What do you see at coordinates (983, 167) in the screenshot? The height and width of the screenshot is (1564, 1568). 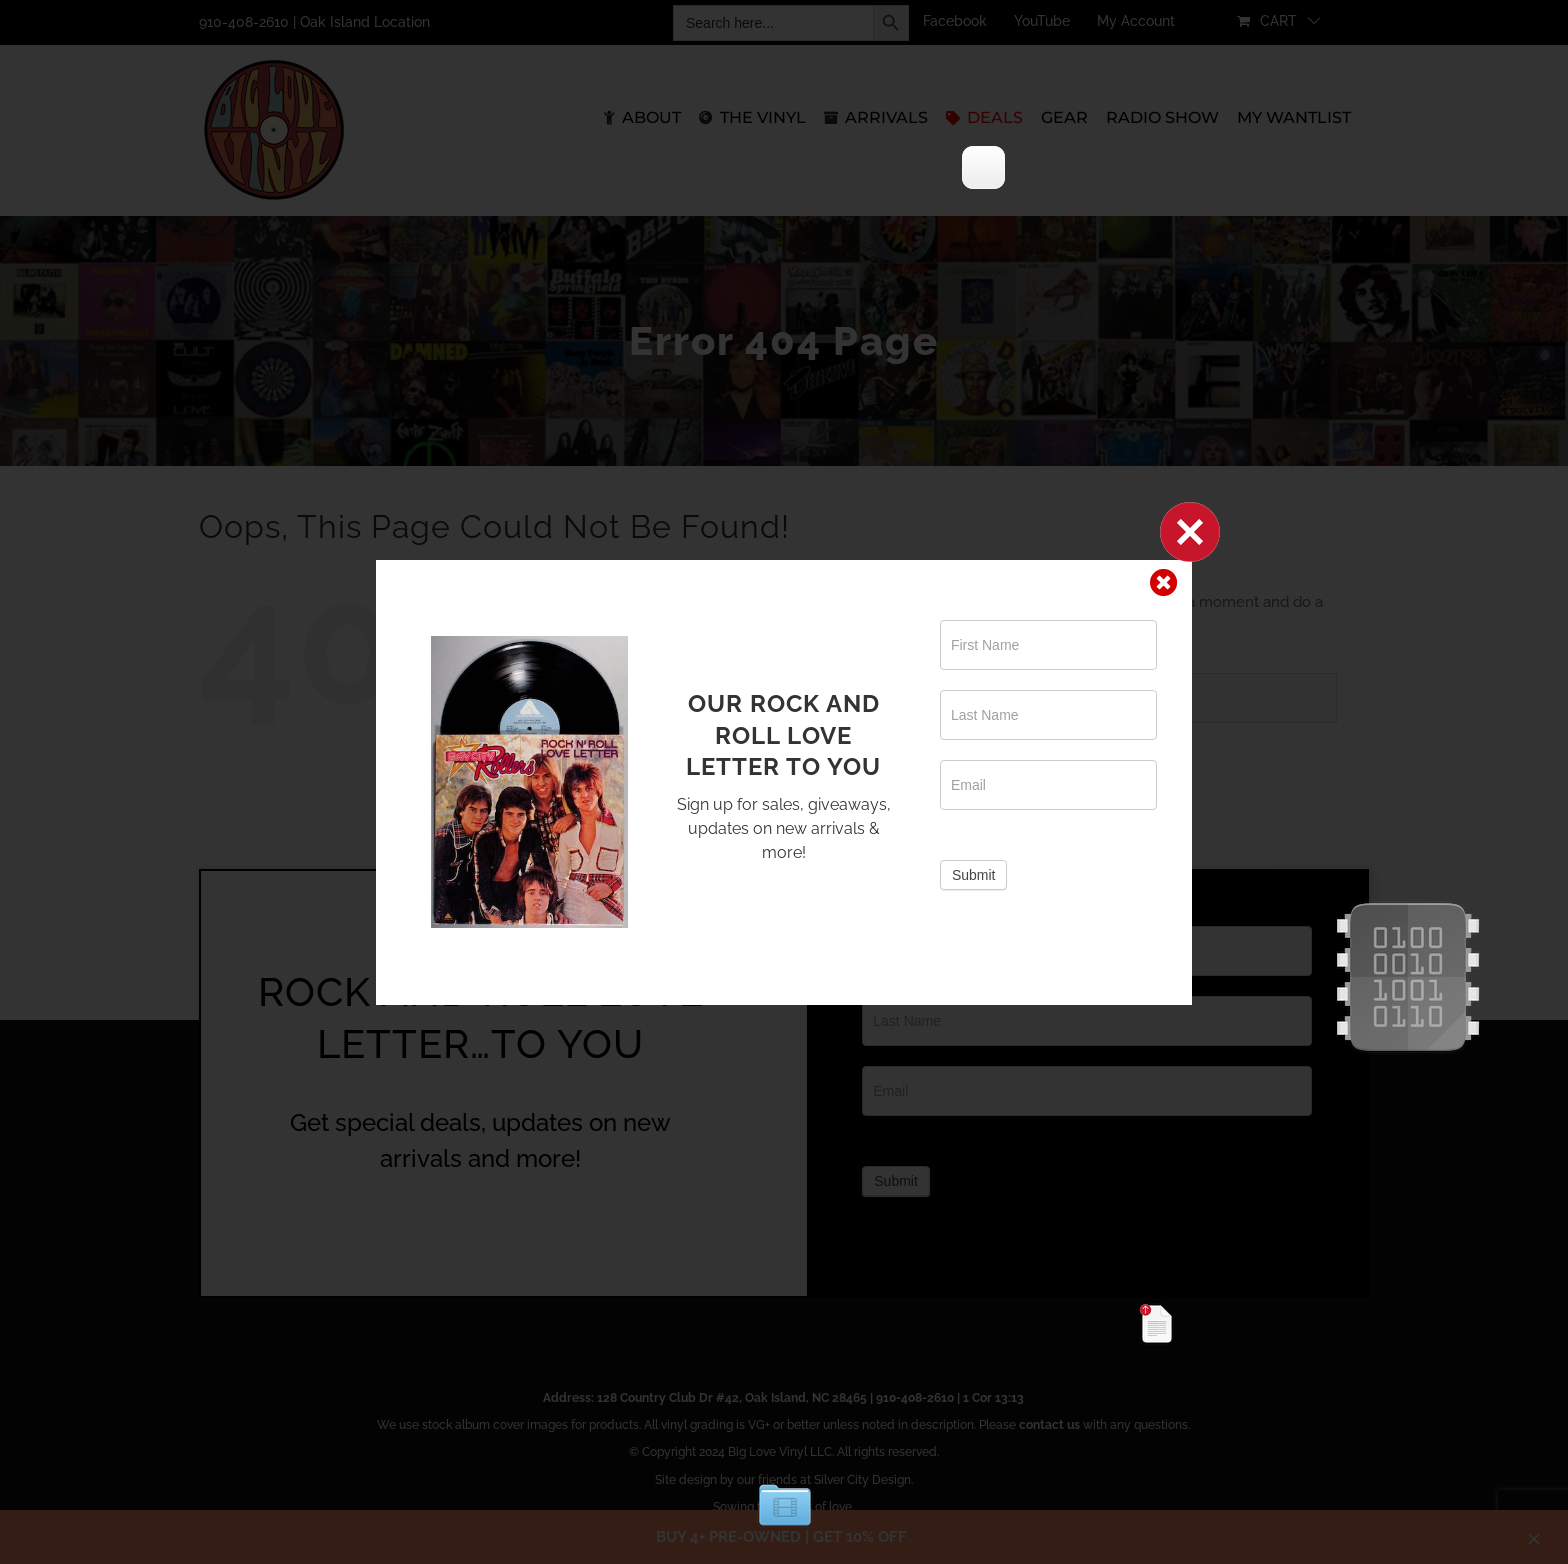 I see `blank app icon template for customization` at bounding box center [983, 167].